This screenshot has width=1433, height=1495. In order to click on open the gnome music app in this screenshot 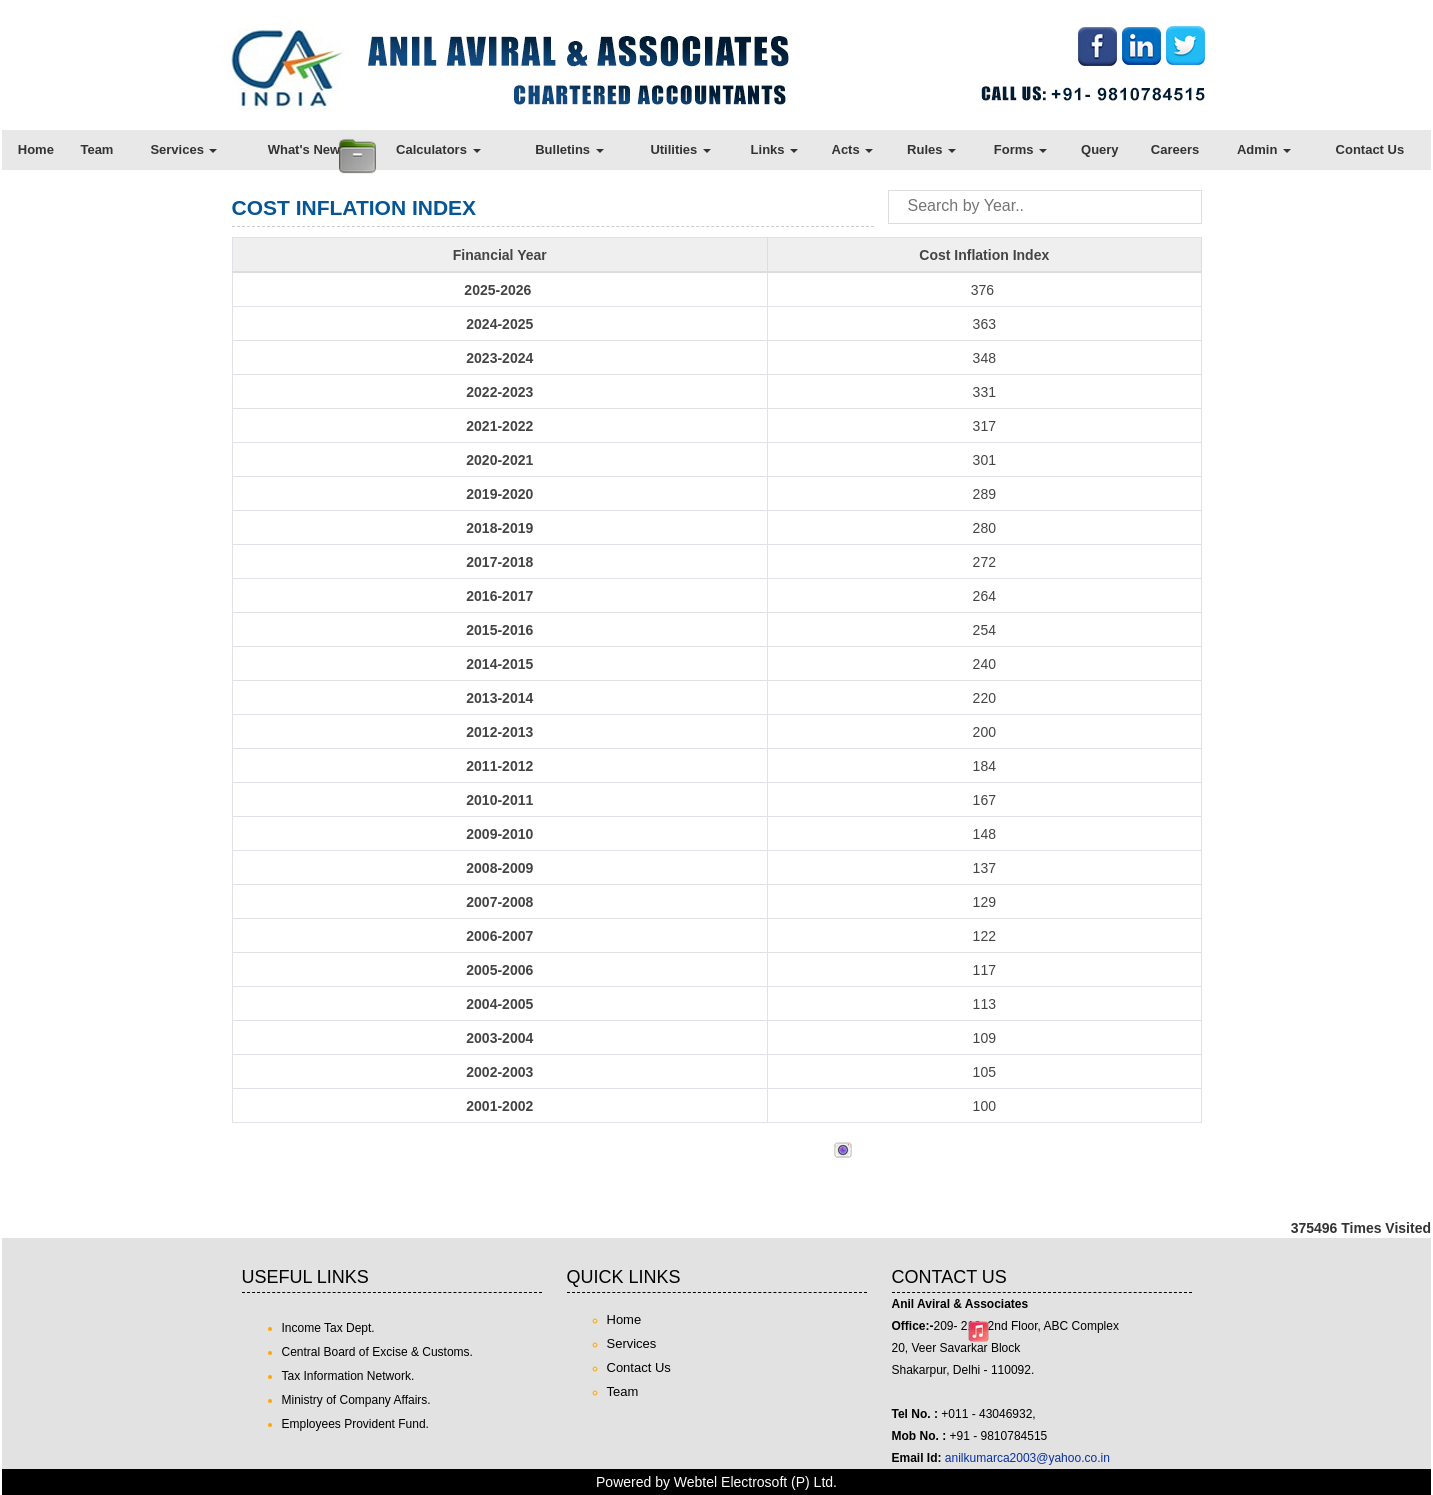, I will do `click(978, 1331)`.